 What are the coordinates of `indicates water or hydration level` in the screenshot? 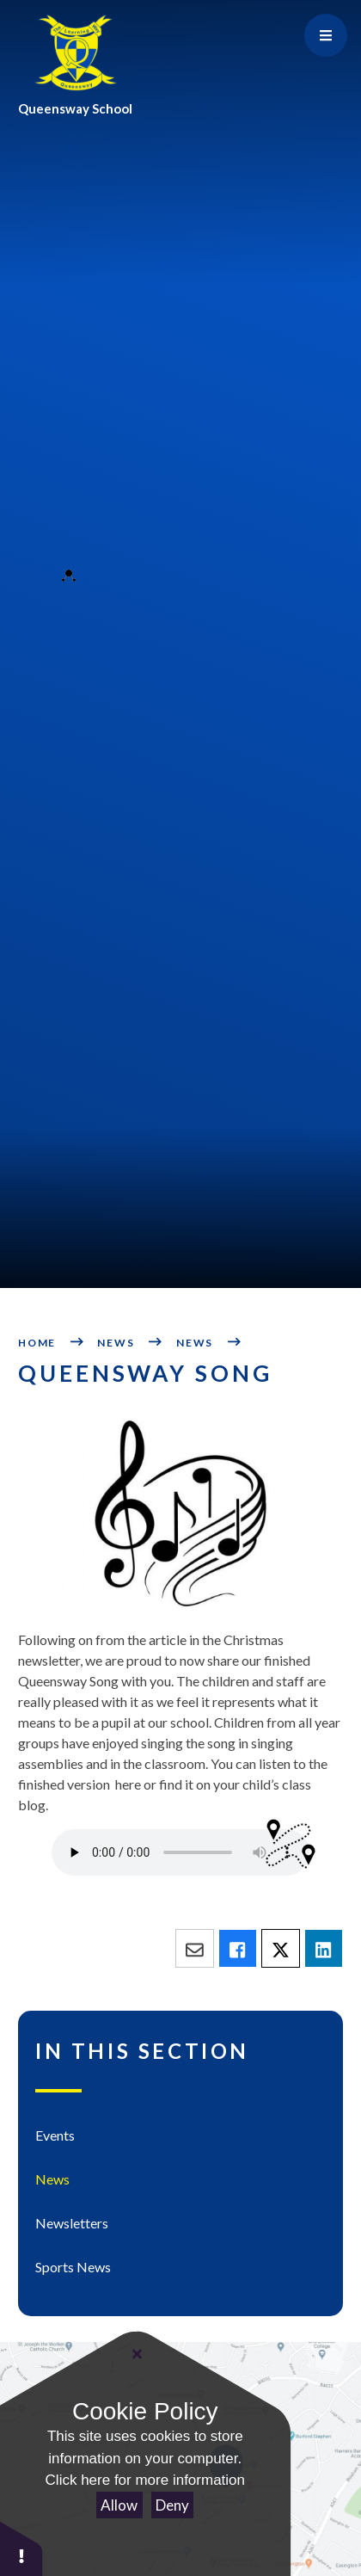 It's located at (69, 576).